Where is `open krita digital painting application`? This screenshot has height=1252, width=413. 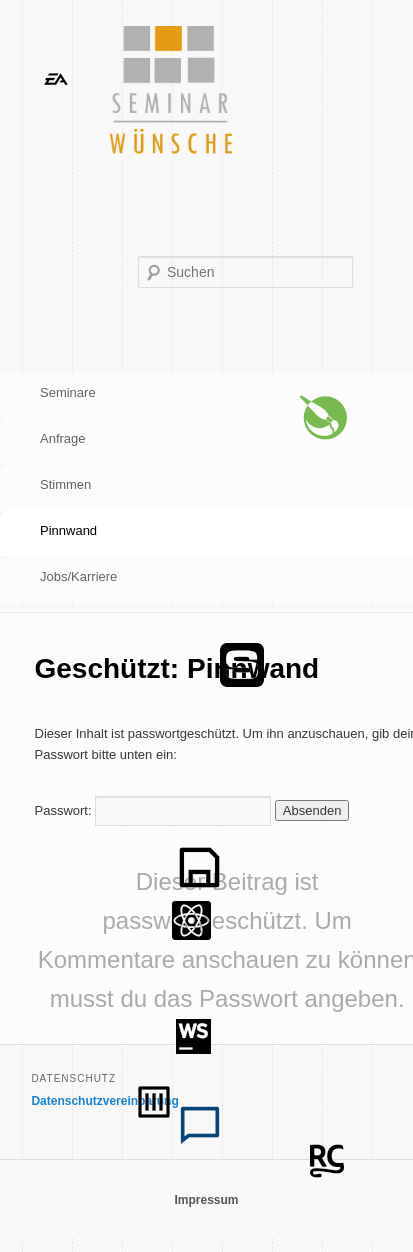
open krita digital painting application is located at coordinates (323, 417).